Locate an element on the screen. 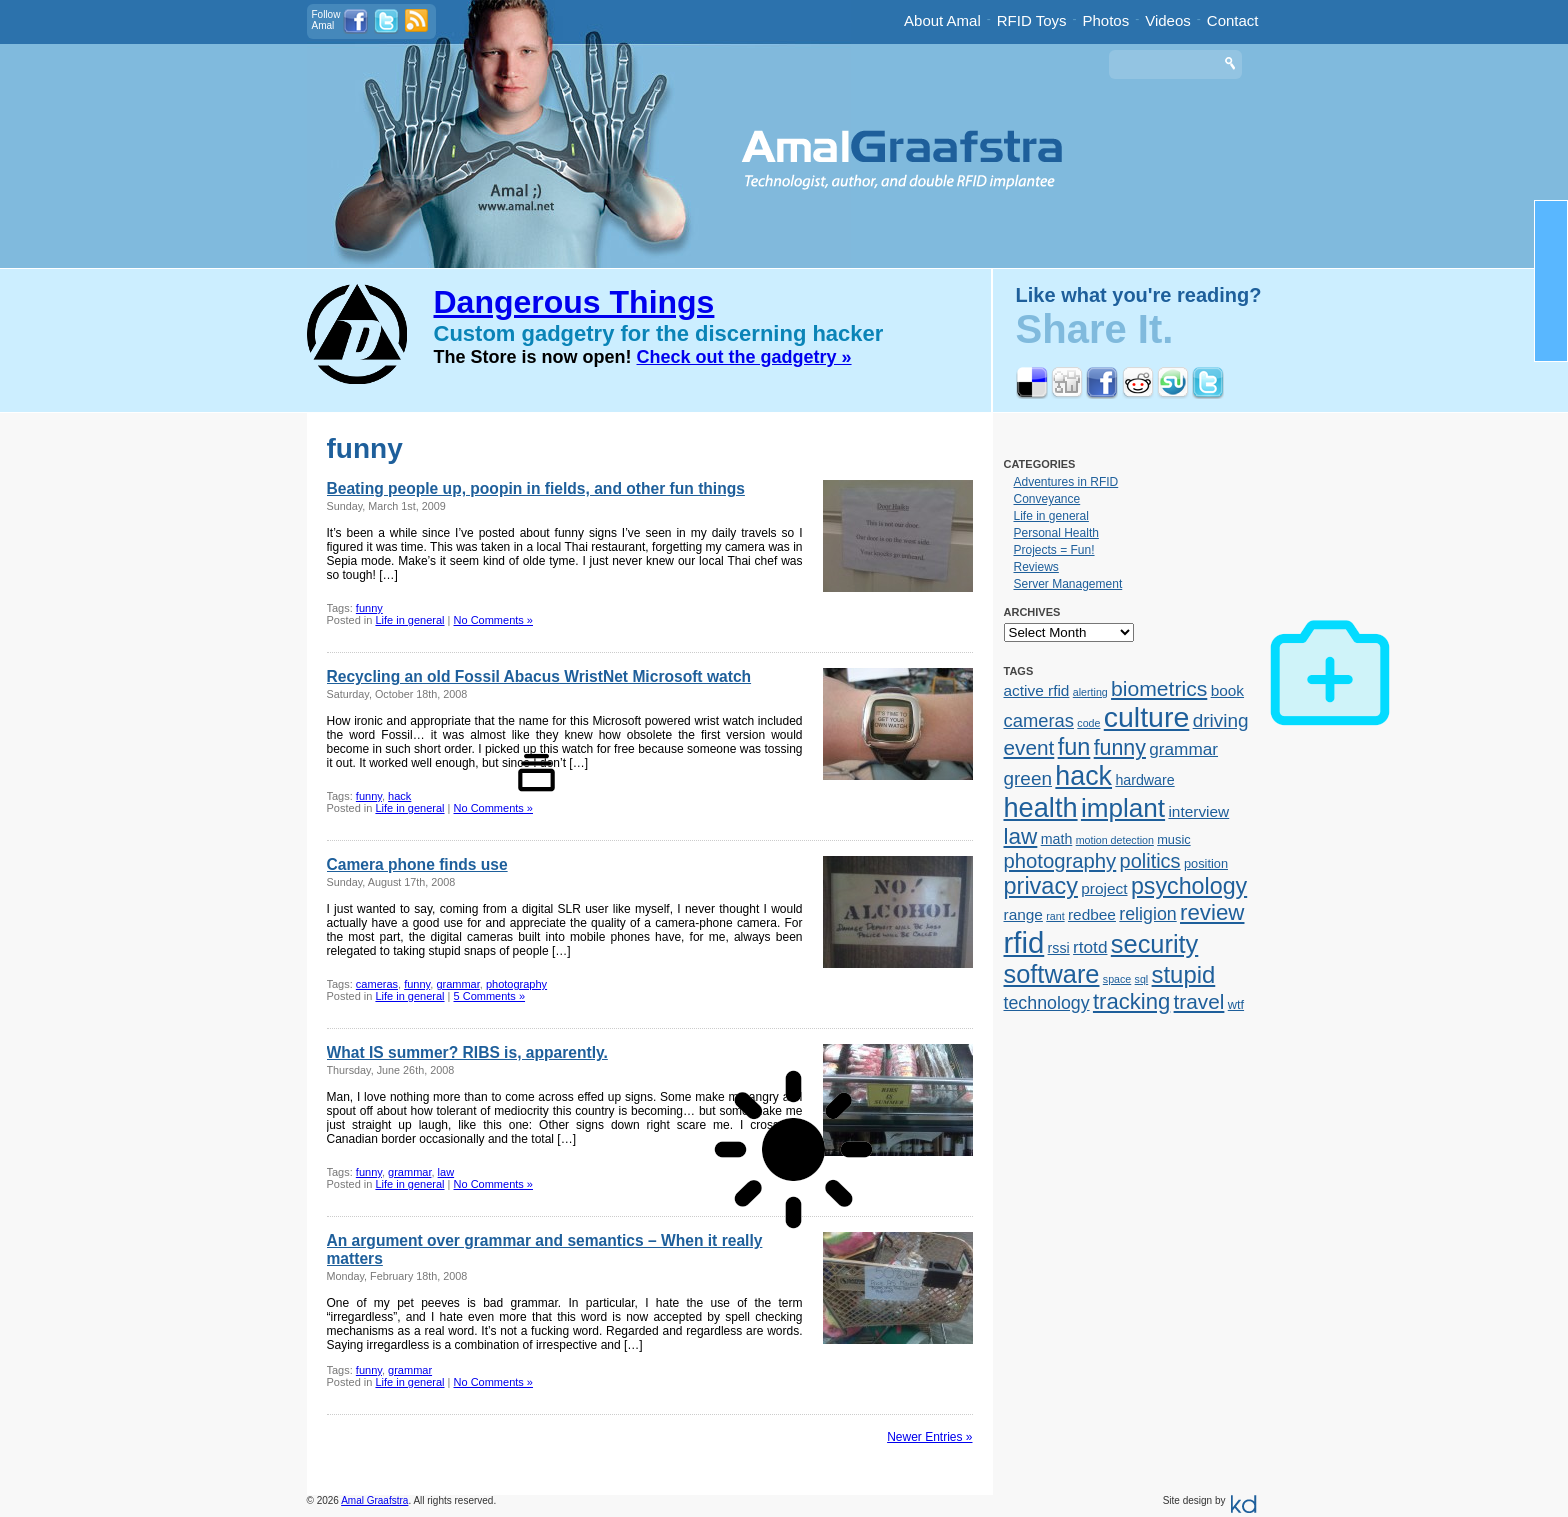  add a new photo is located at coordinates (1330, 675).